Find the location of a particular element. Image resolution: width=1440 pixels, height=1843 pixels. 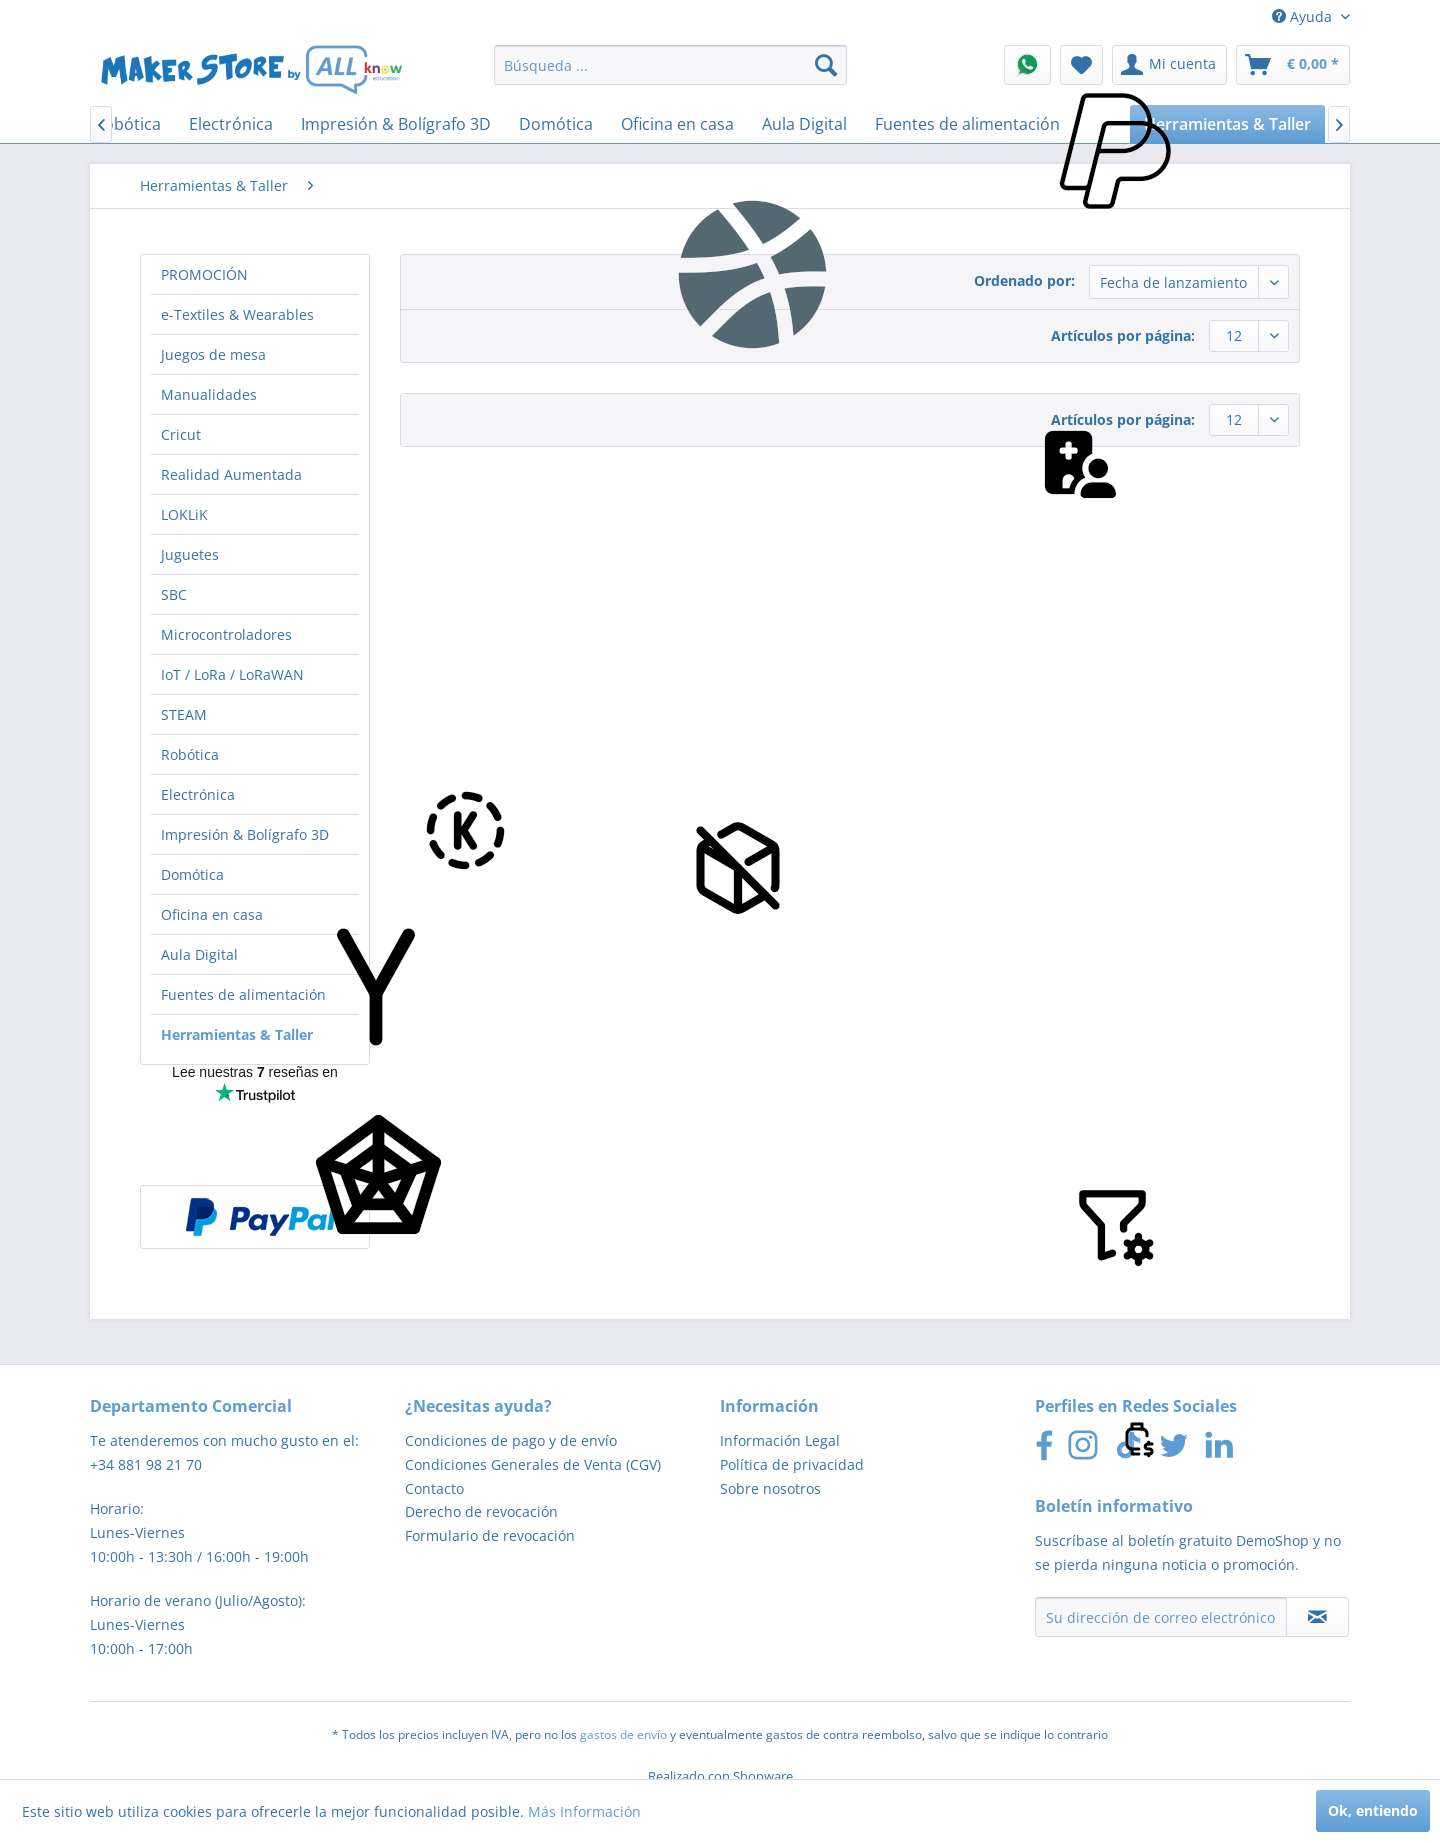

pay with paypal is located at coordinates (1113, 151).